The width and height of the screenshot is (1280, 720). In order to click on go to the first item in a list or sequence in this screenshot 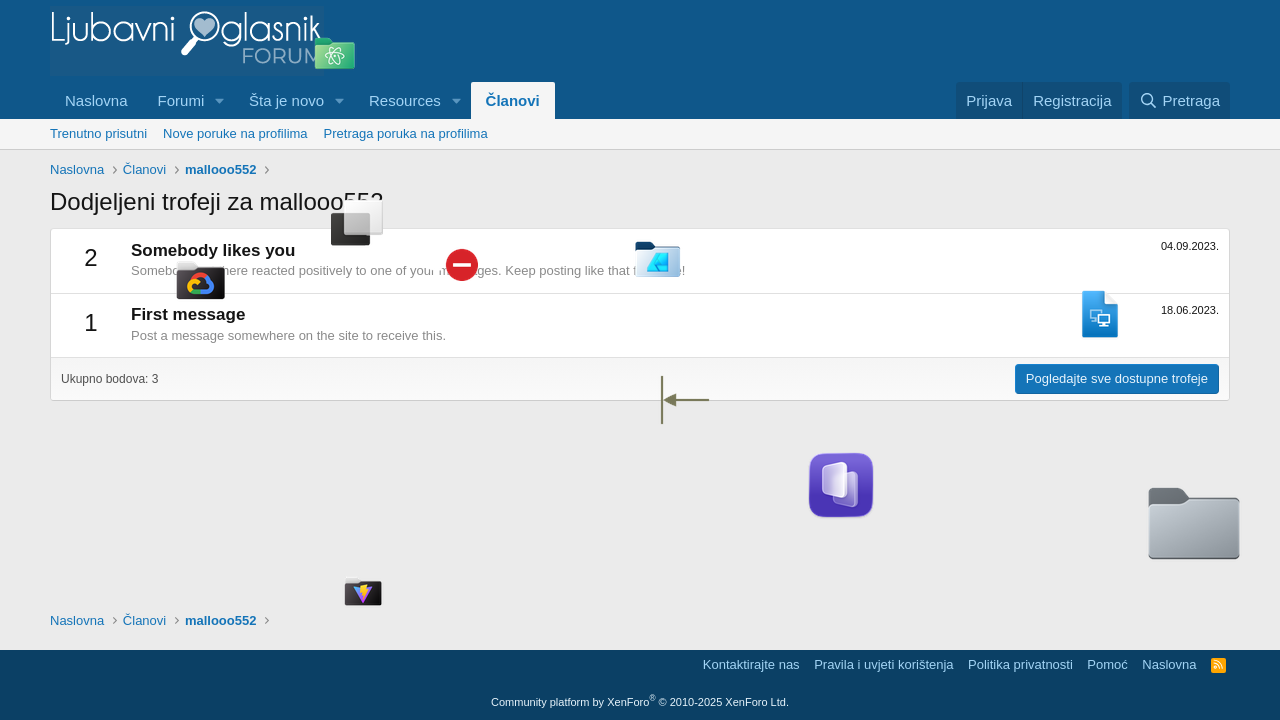, I will do `click(685, 400)`.